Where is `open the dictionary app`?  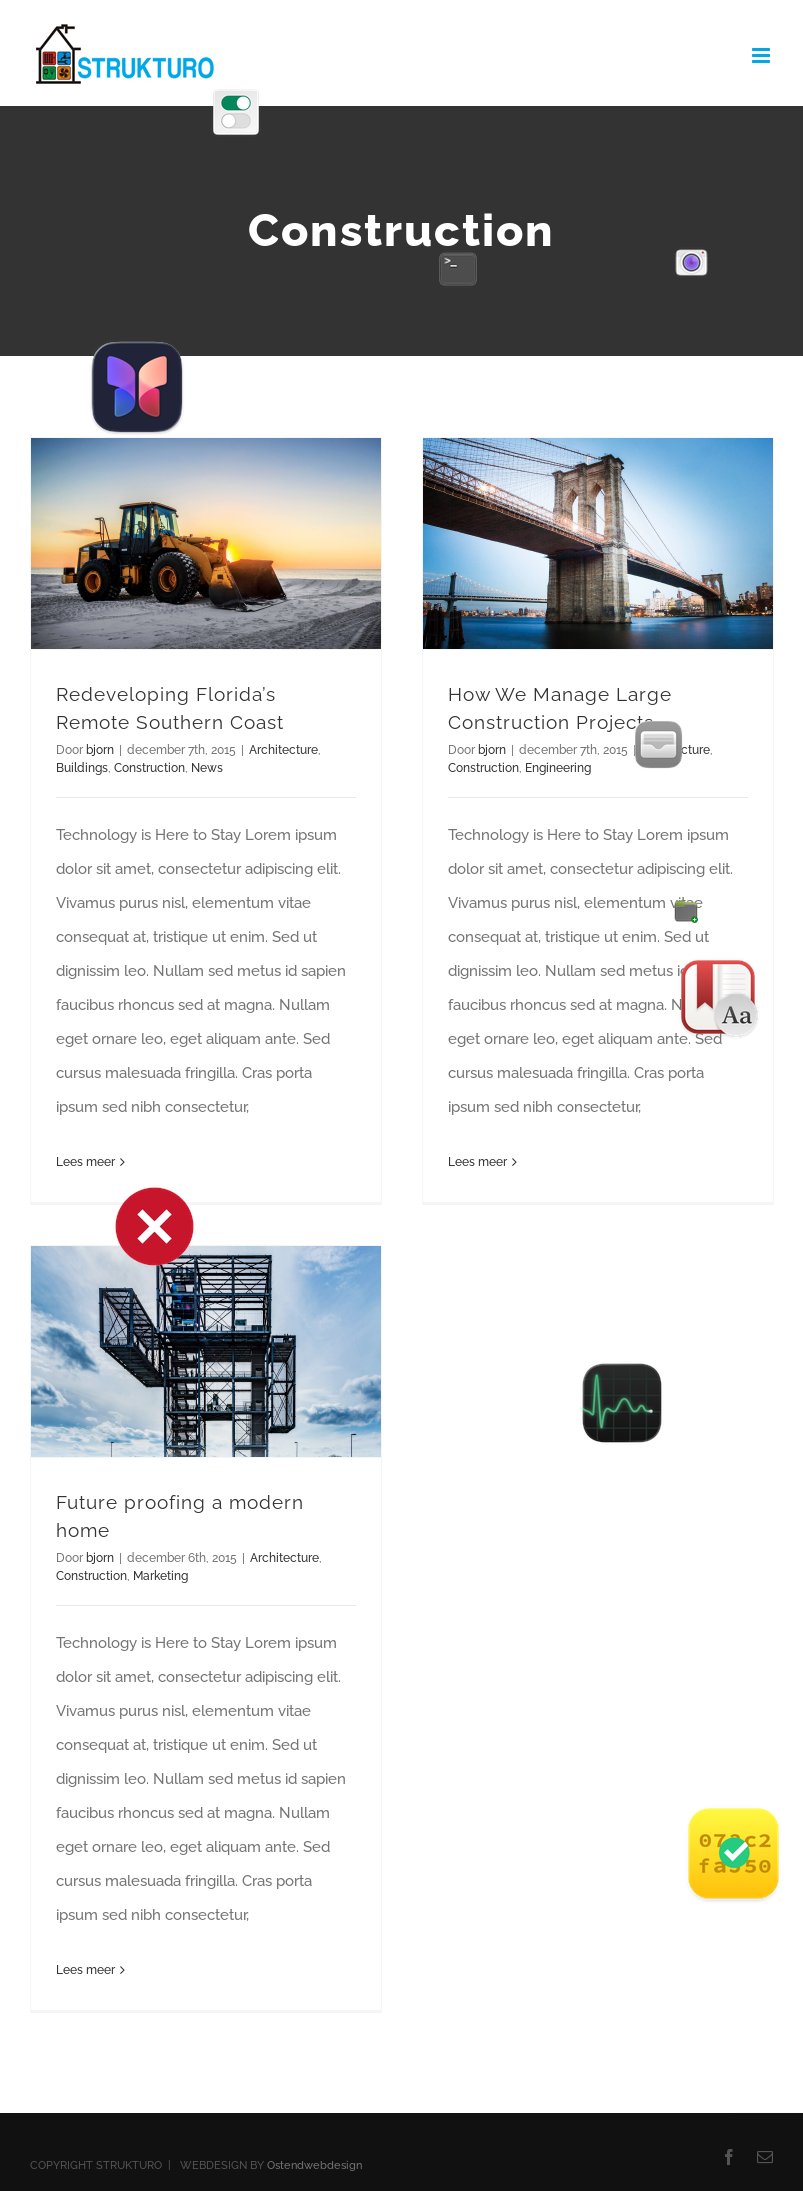 open the dictionary app is located at coordinates (718, 997).